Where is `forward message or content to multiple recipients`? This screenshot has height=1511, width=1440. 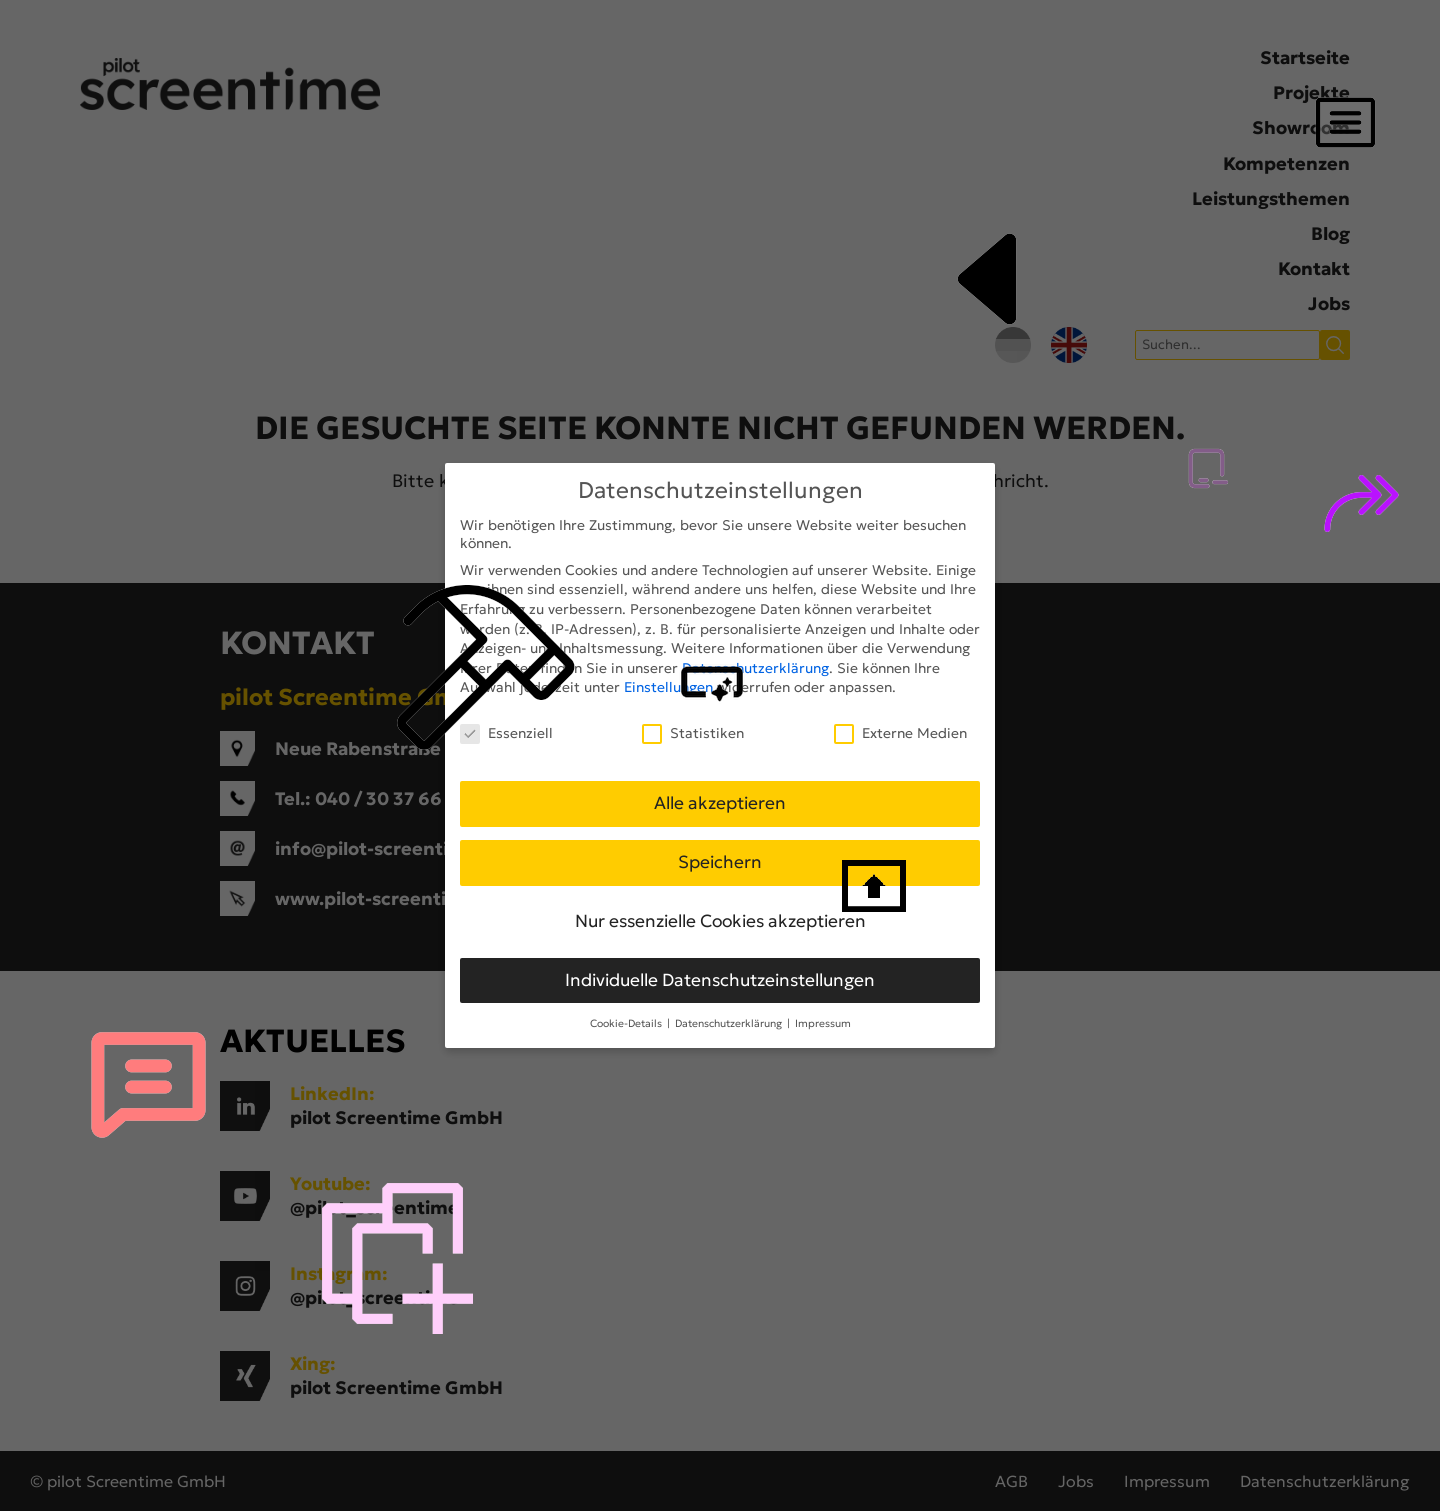
forward message or content to multiple recipients is located at coordinates (1361, 503).